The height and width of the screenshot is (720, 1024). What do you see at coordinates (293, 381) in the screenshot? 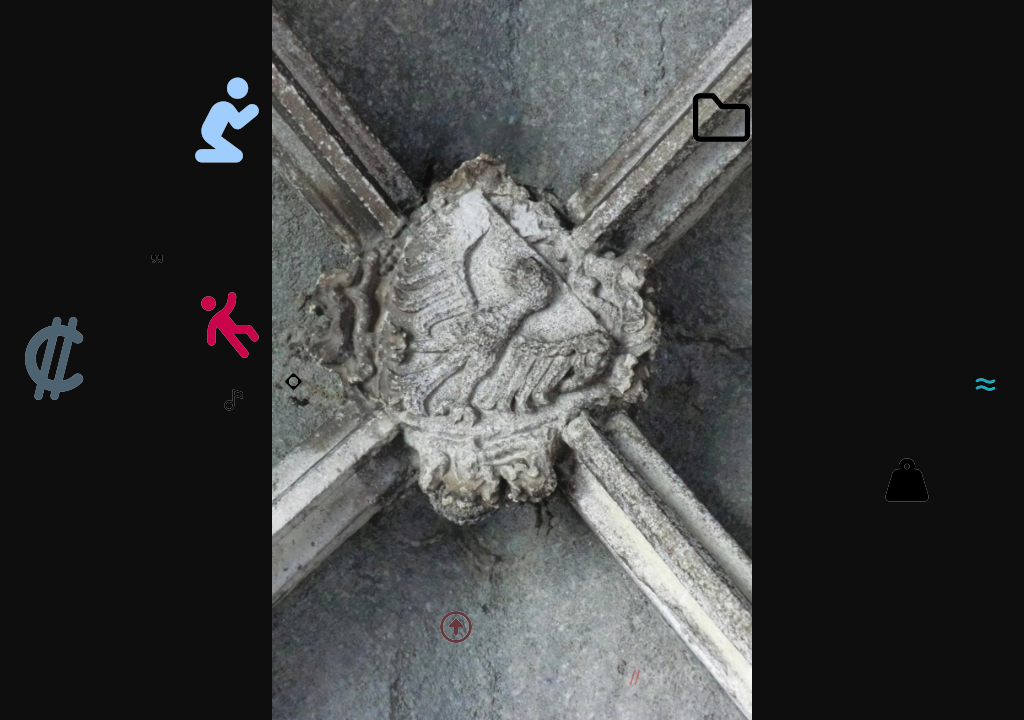
I see `cloudsmith logo` at bounding box center [293, 381].